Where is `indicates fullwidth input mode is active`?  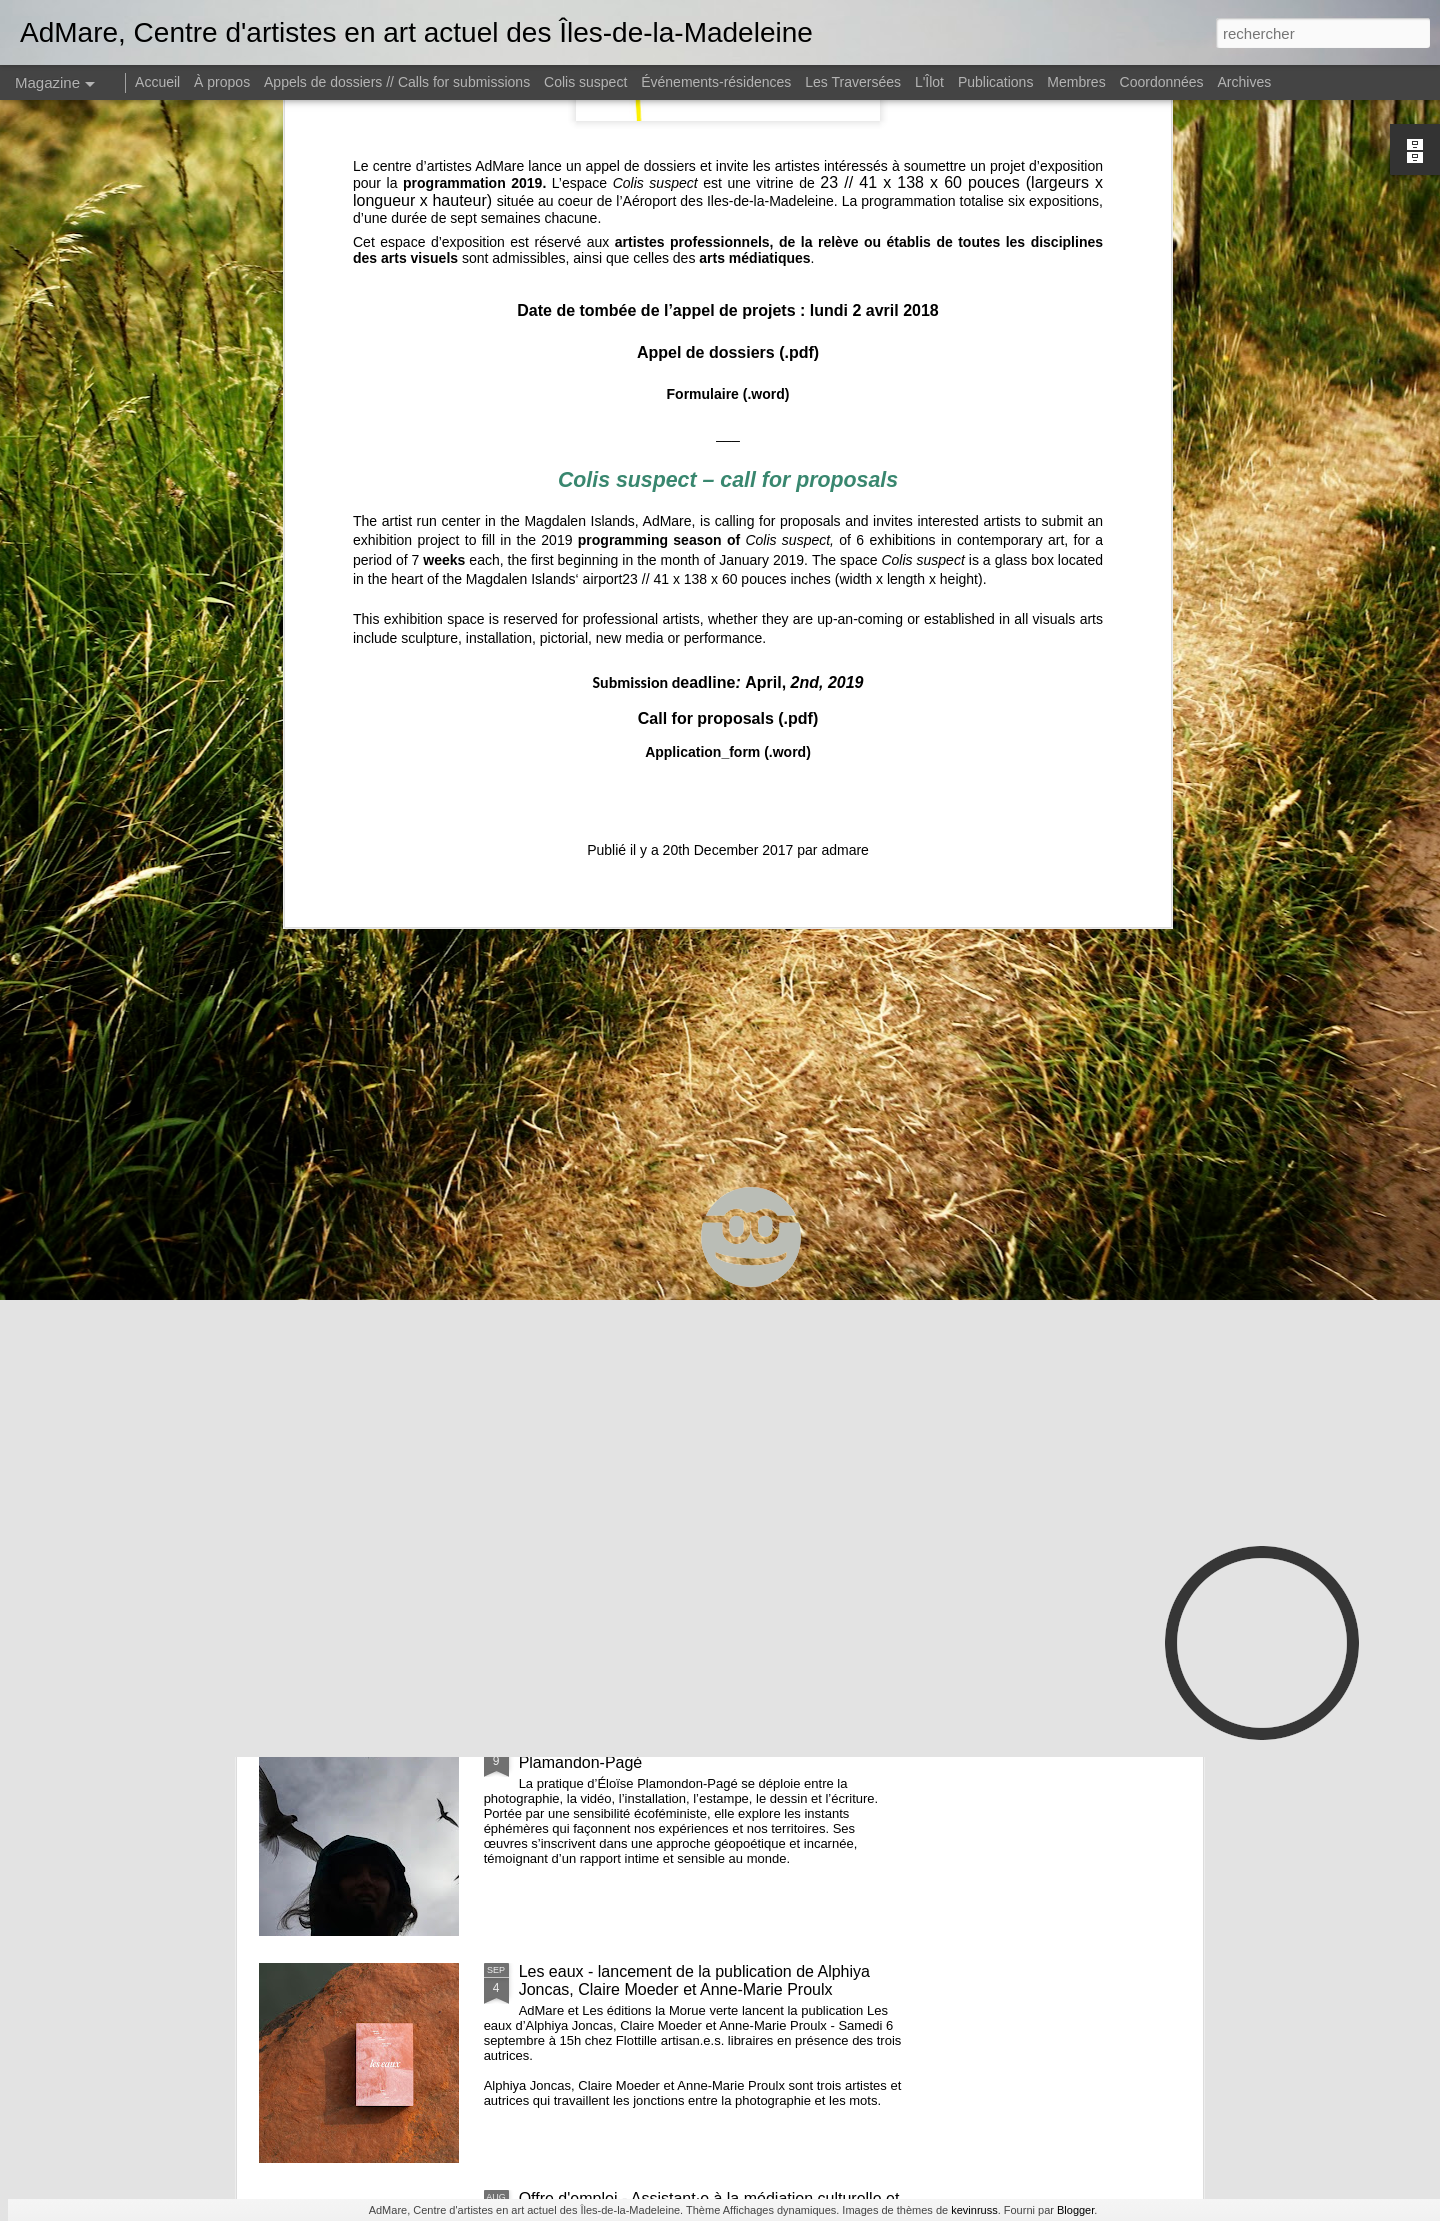
indicates fullwidth input mode is active is located at coordinates (1262, 1643).